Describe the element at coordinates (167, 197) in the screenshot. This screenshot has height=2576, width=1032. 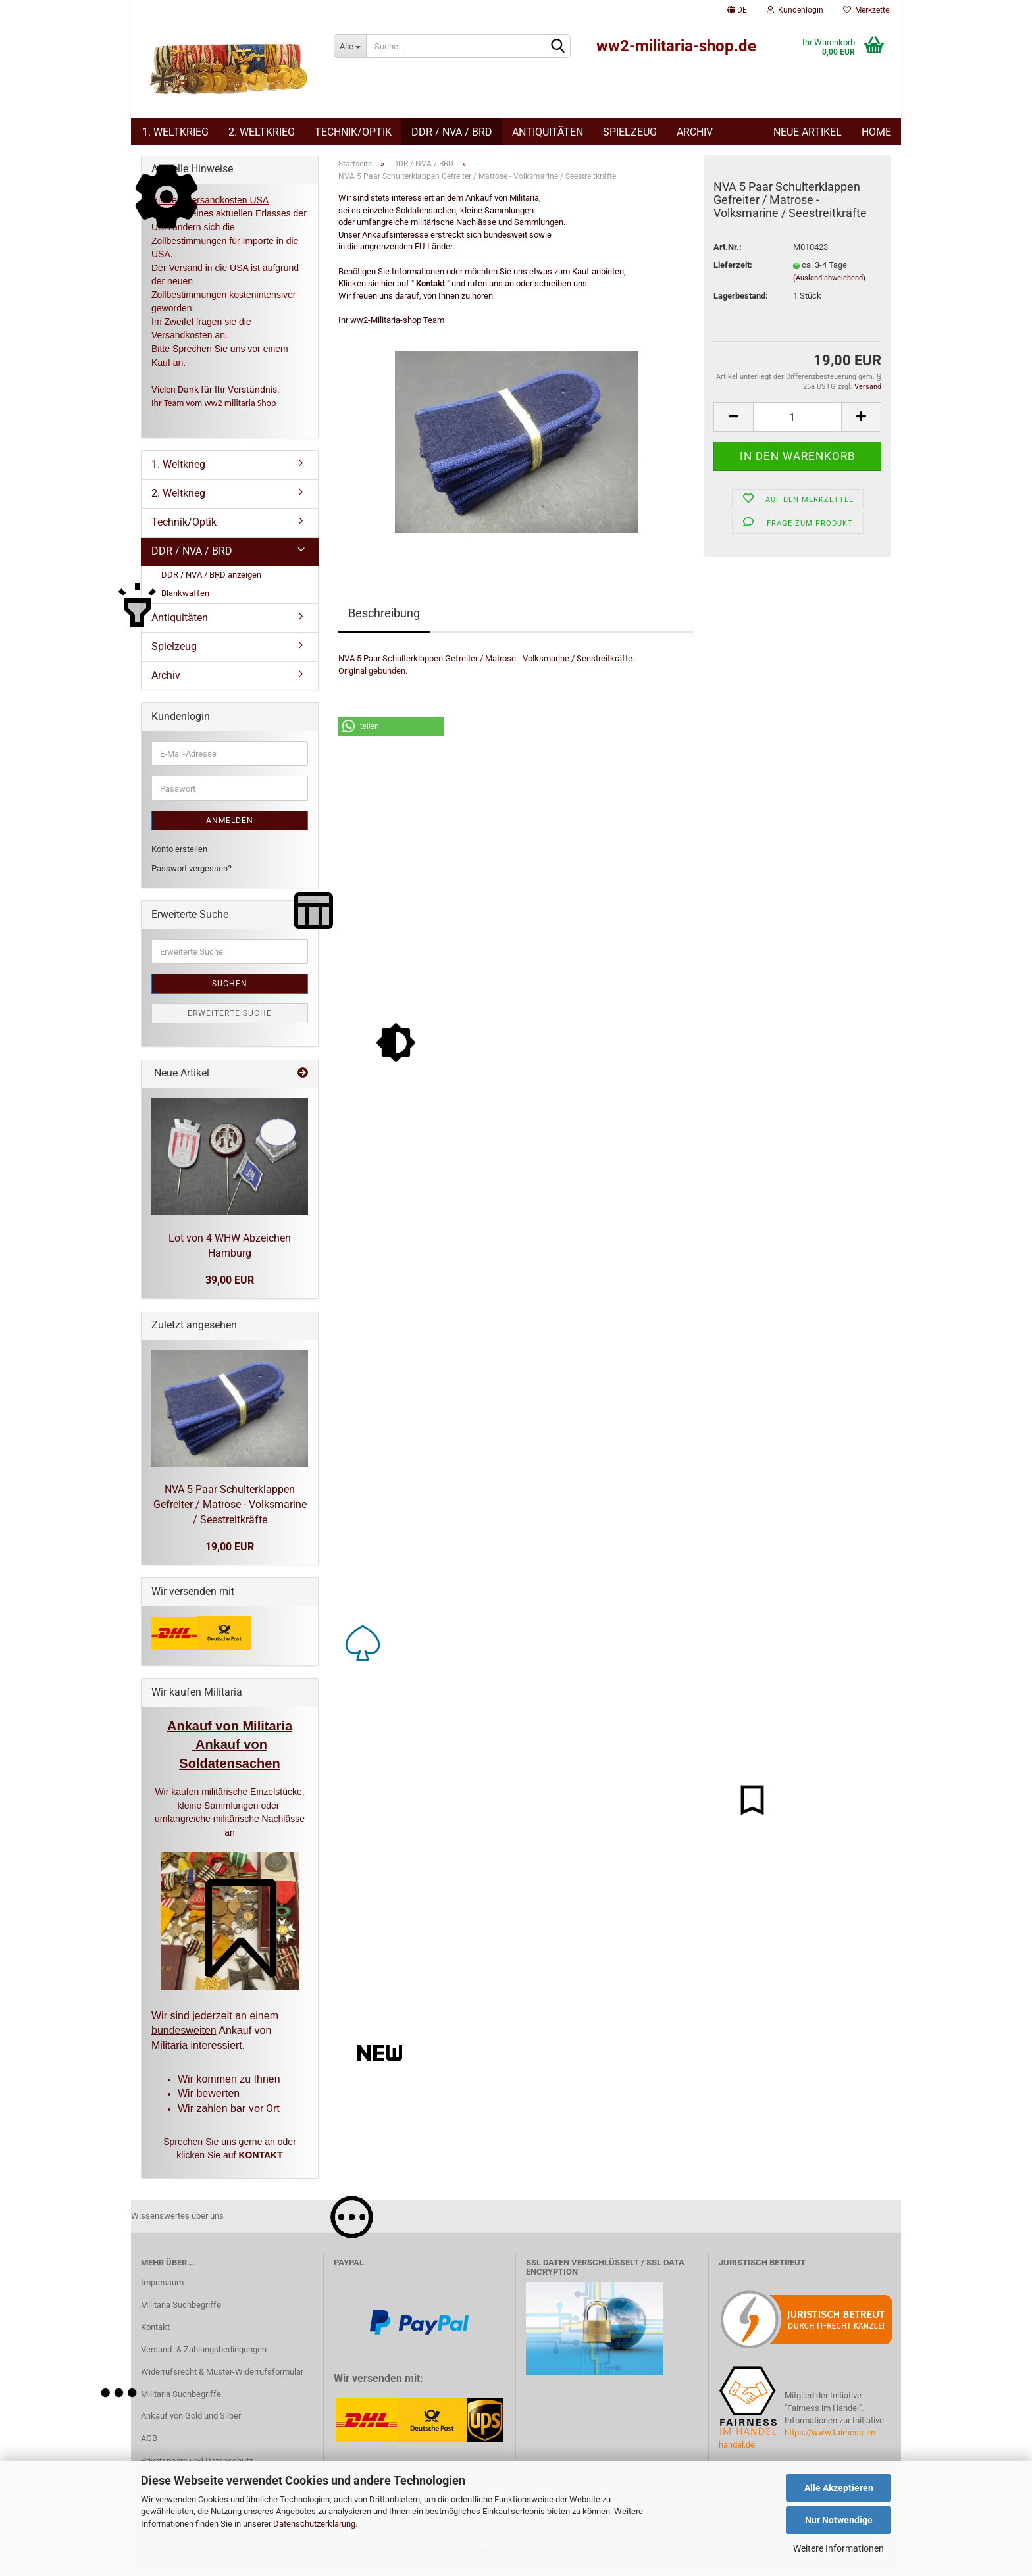
I see `open settings menu` at that location.